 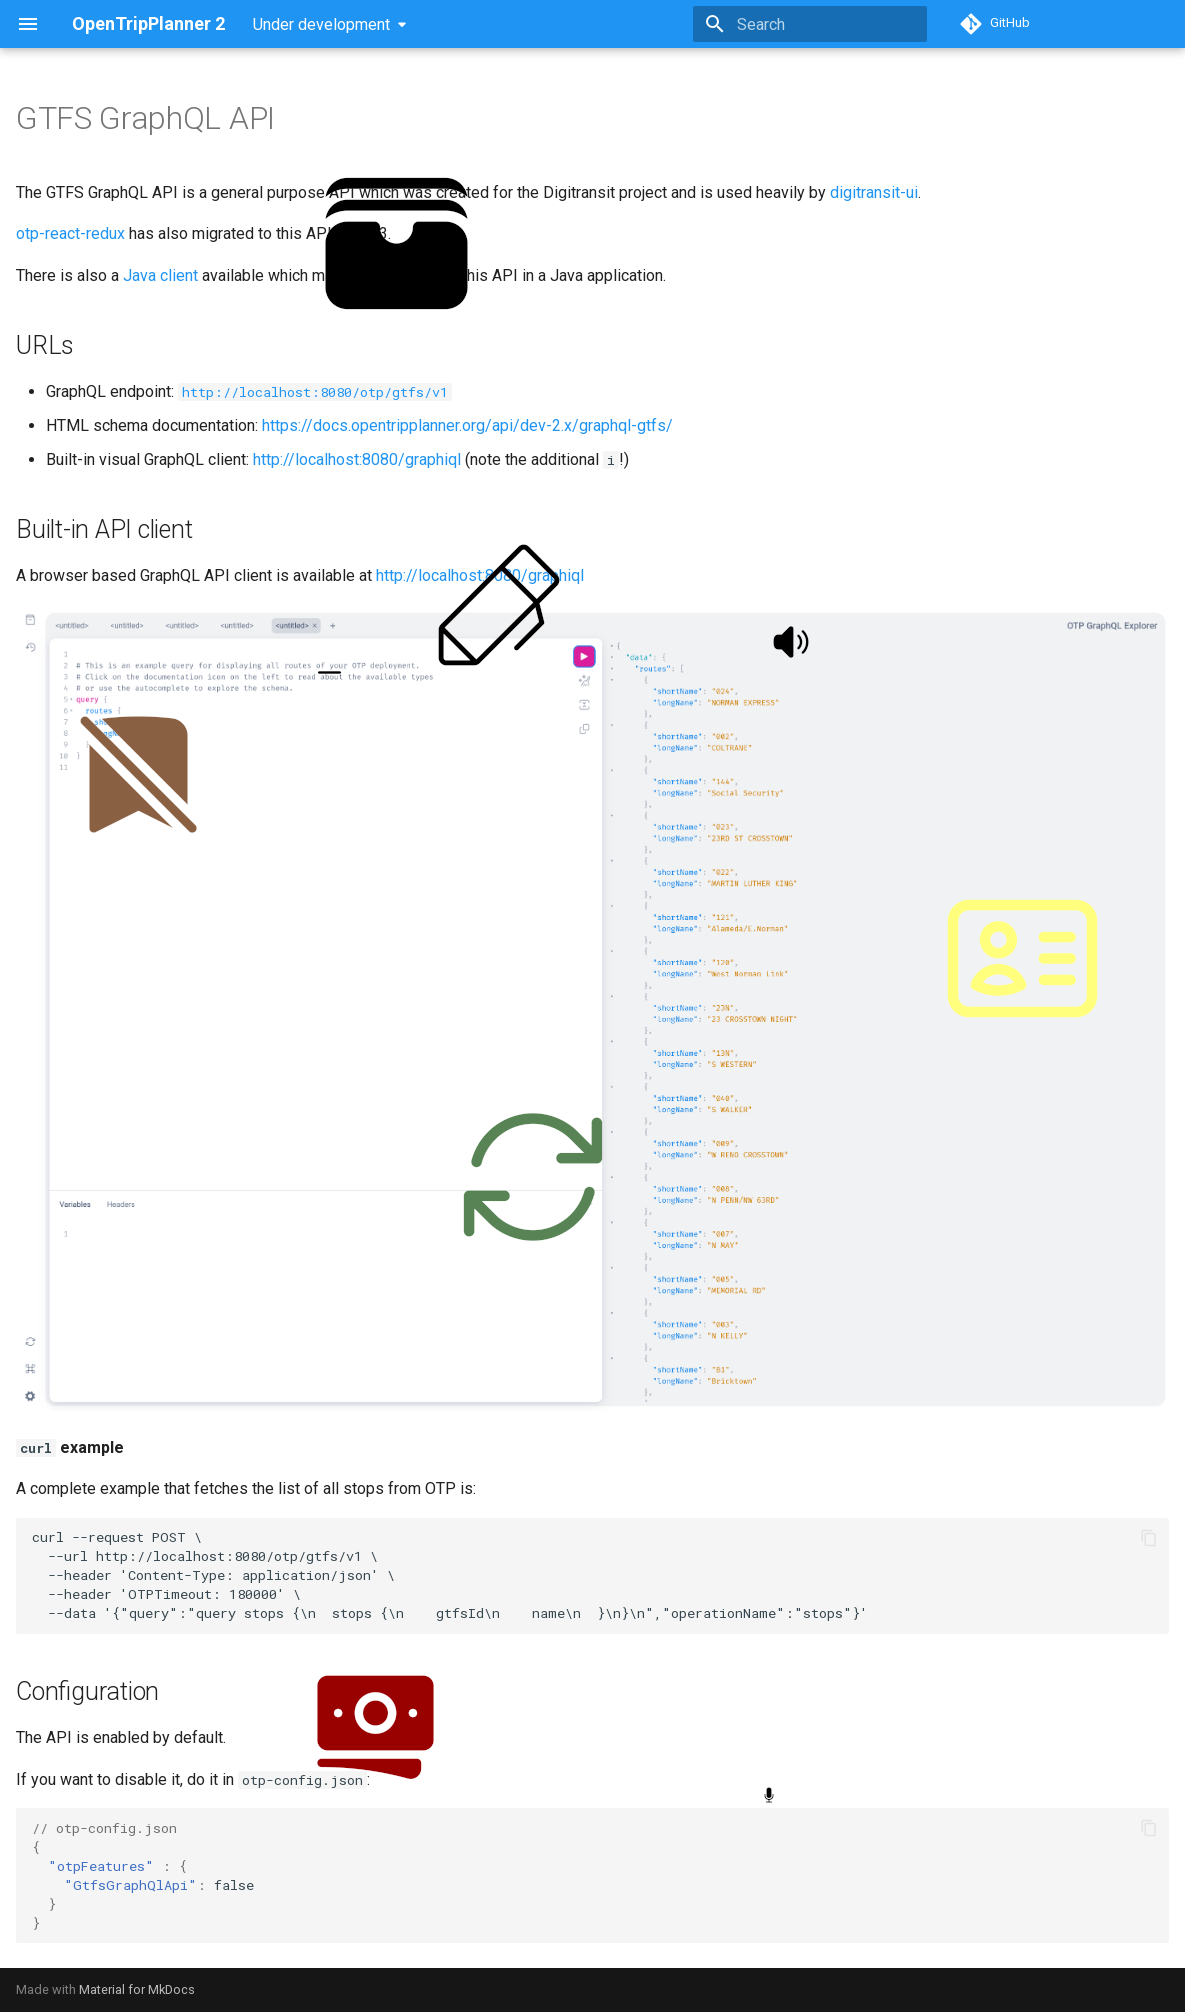 What do you see at coordinates (1022, 958) in the screenshot?
I see `view your profile or identification details` at bounding box center [1022, 958].